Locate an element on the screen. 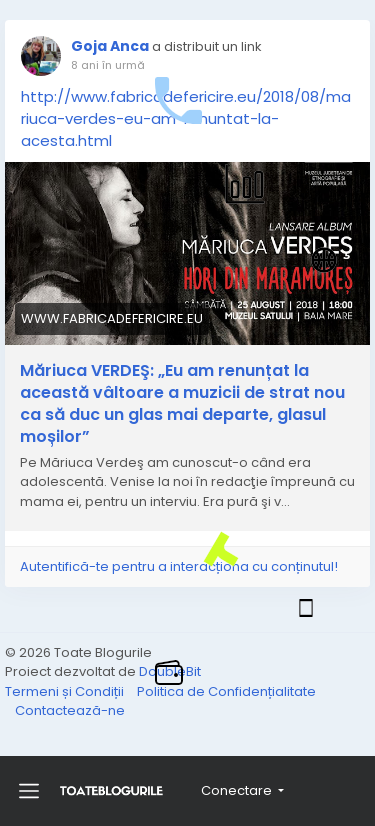  view analytics or statistics is located at coordinates (245, 184).